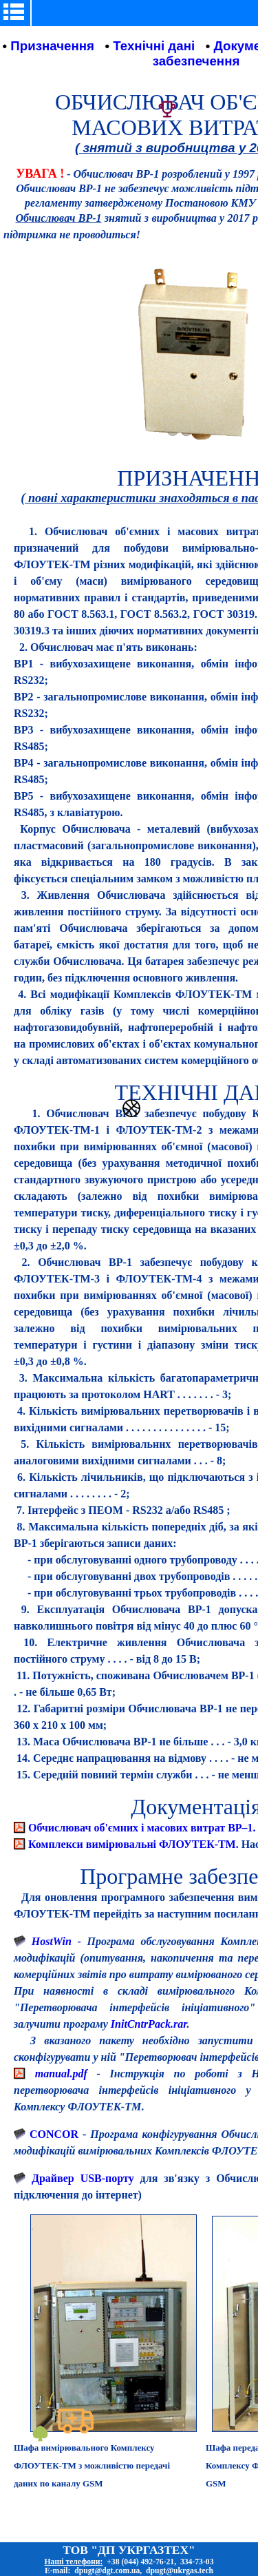 The height and width of the screenshot is (2576, 258). What do you see at coordinates (74, 2419) in the screenshot?
I see `request emergency medical services` at bounding box center [74, 2419].